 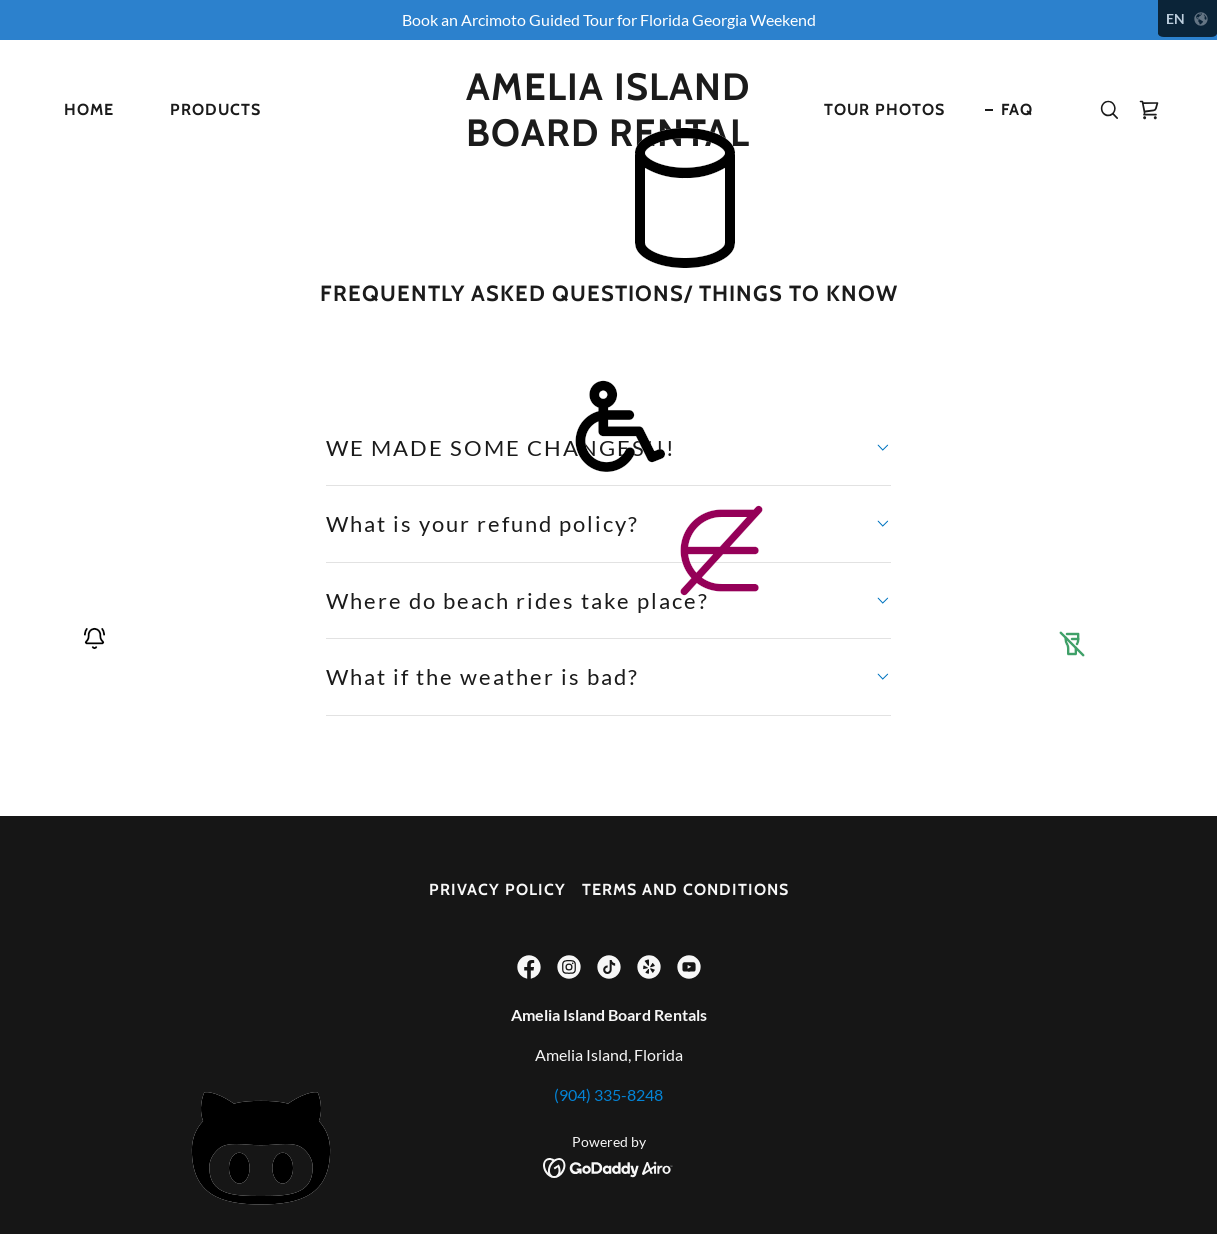 What do you see at coordinates (261, 1144) in the screenshot?
I see `access GitHub integration or repository` at bounding box center [261, 1144].